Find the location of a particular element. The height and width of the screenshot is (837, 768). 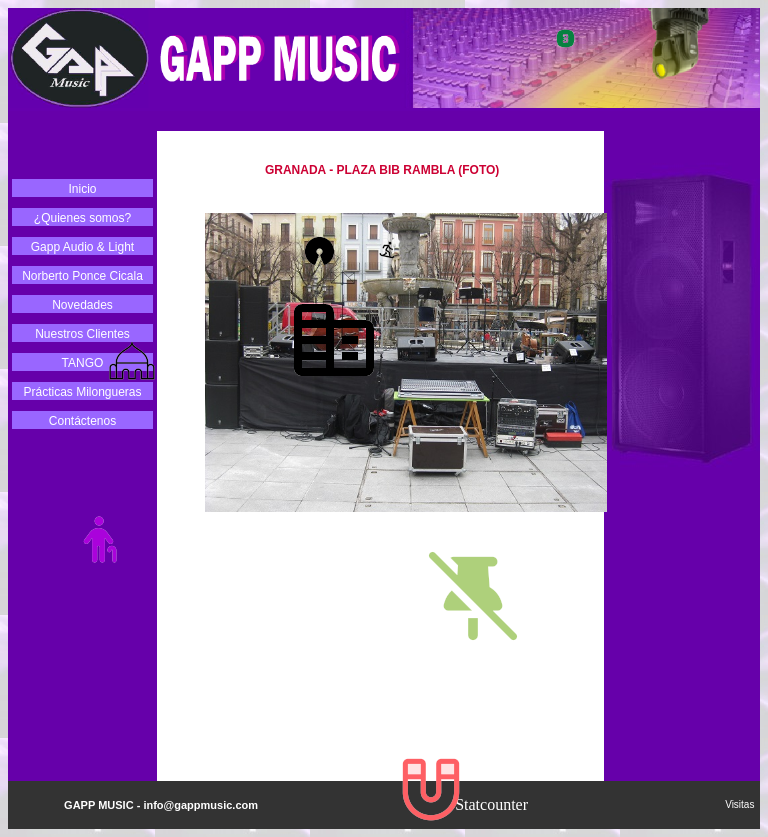

indicates open source software or project is located at coordinates (319, 251).